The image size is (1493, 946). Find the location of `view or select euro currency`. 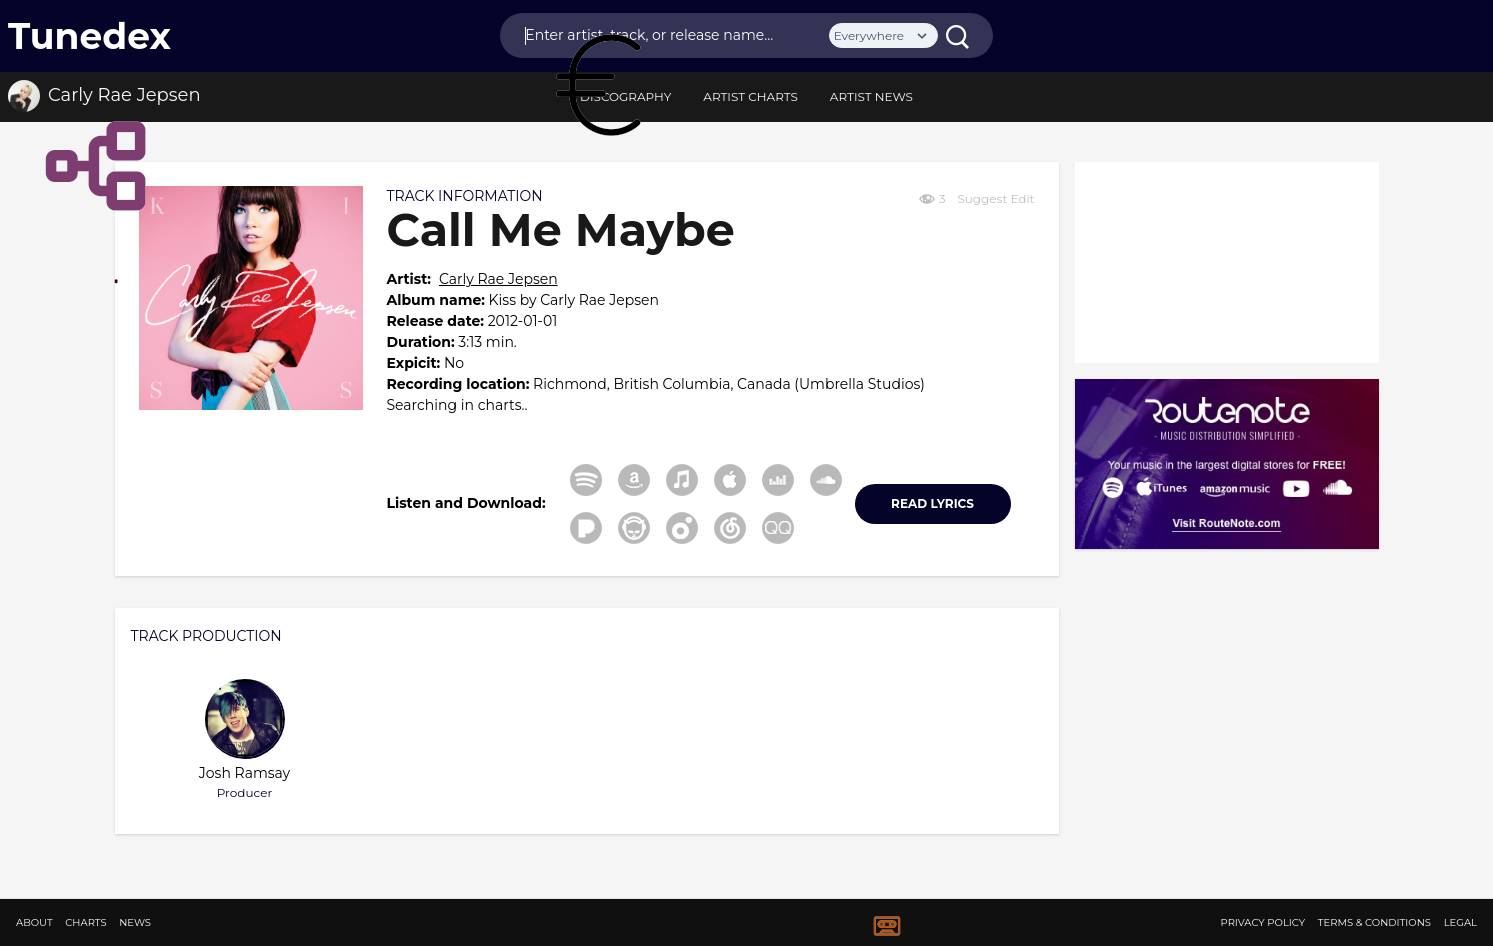

view or select euro currency is located at coordinates (607, 85).